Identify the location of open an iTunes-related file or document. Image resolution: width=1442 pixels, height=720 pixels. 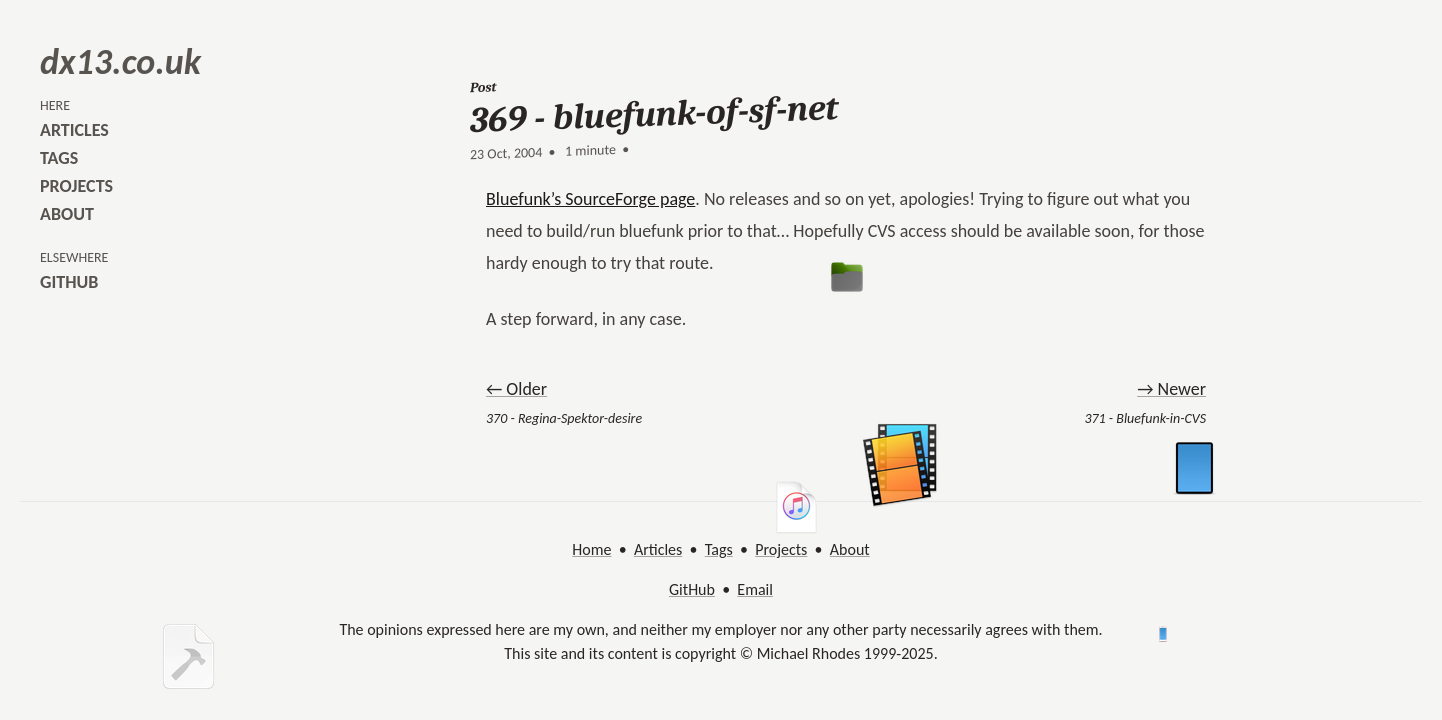
(796, 508).